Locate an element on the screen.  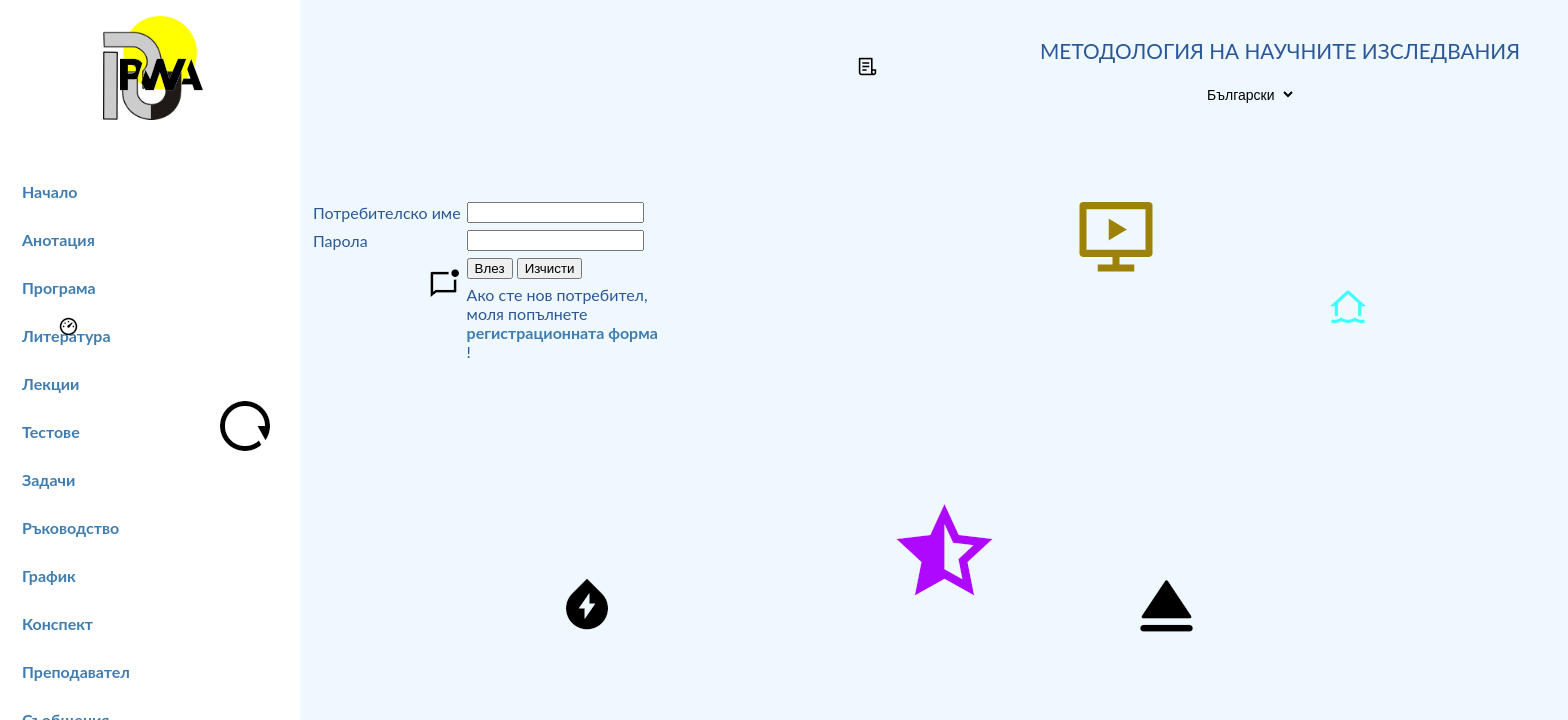
indicates a partial rating or half-star score is located at coordinates (944, 552).